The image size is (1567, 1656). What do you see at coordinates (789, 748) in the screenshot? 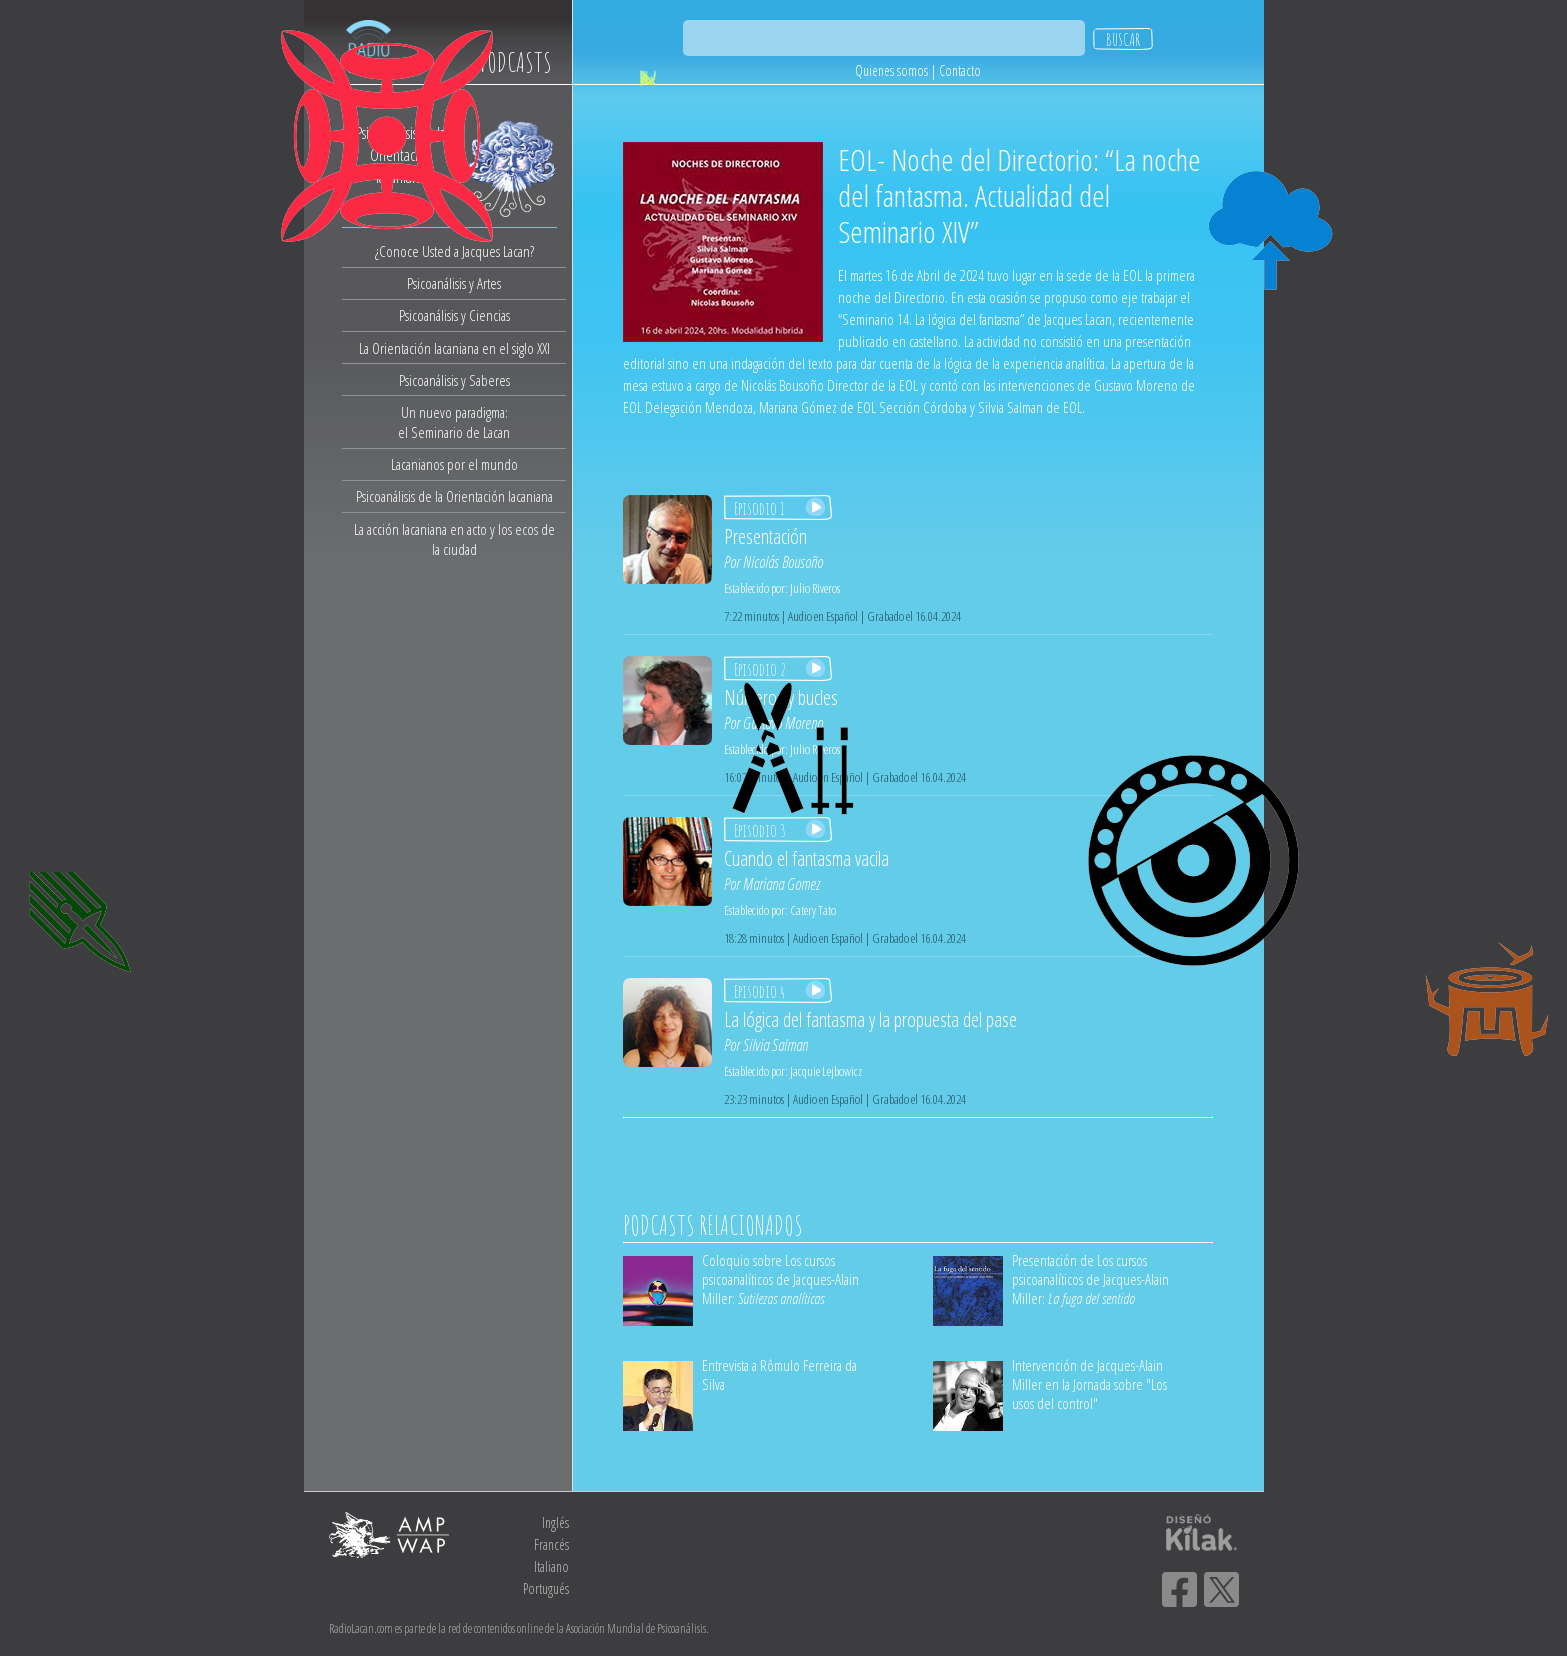
I see `browse skiing or winter sports activities` at bounding box center [789, 748].